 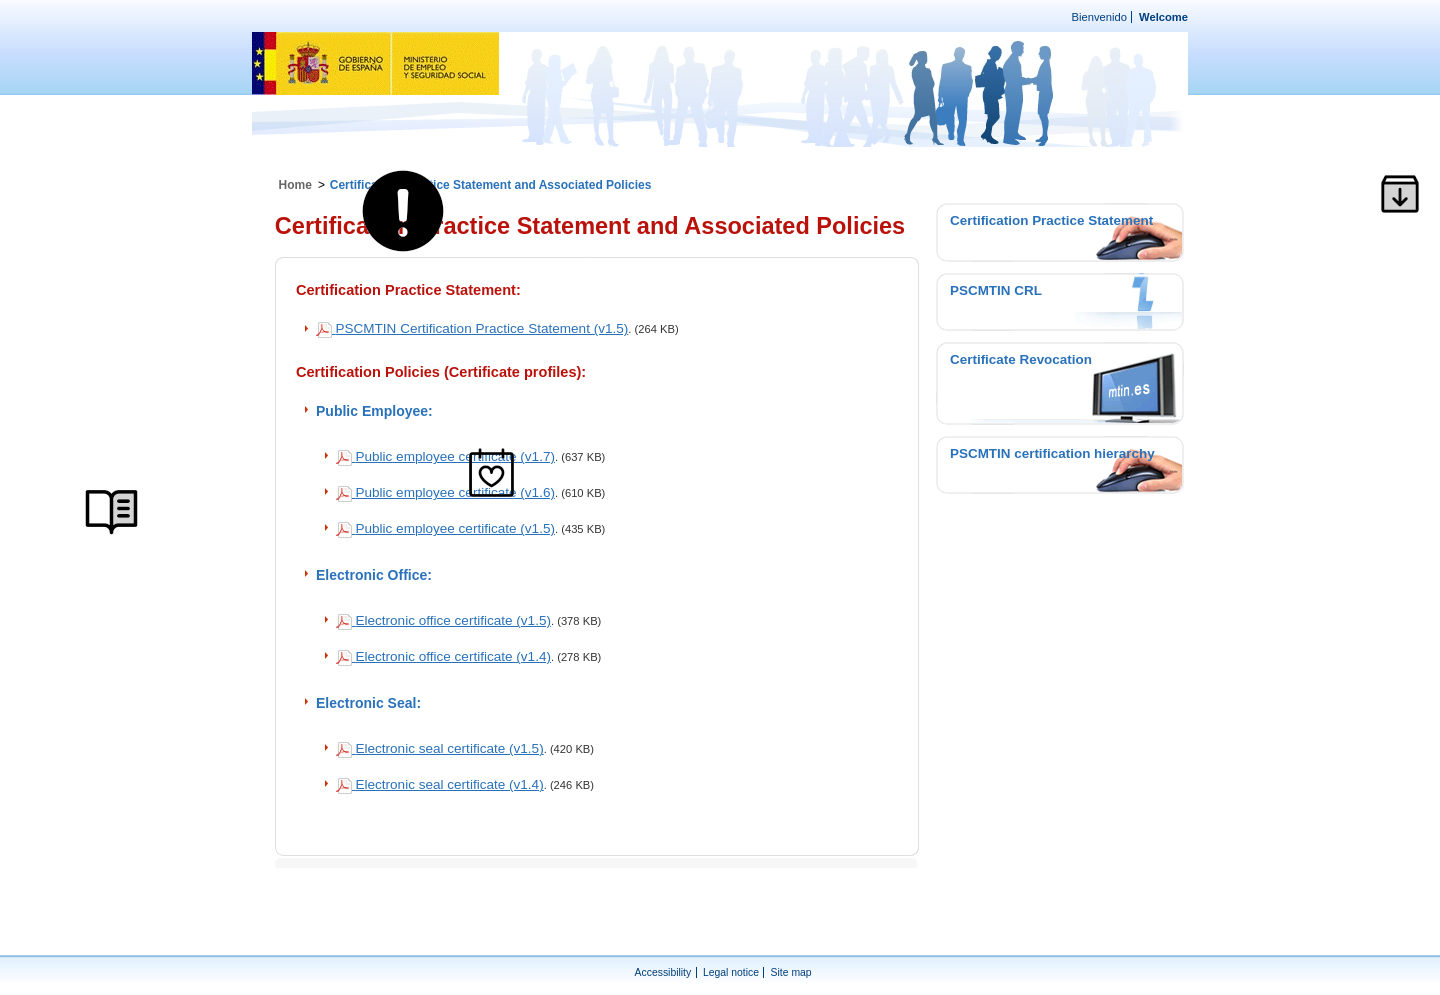 I want to click on view favorite or loved events, so click(x=491, y=474).